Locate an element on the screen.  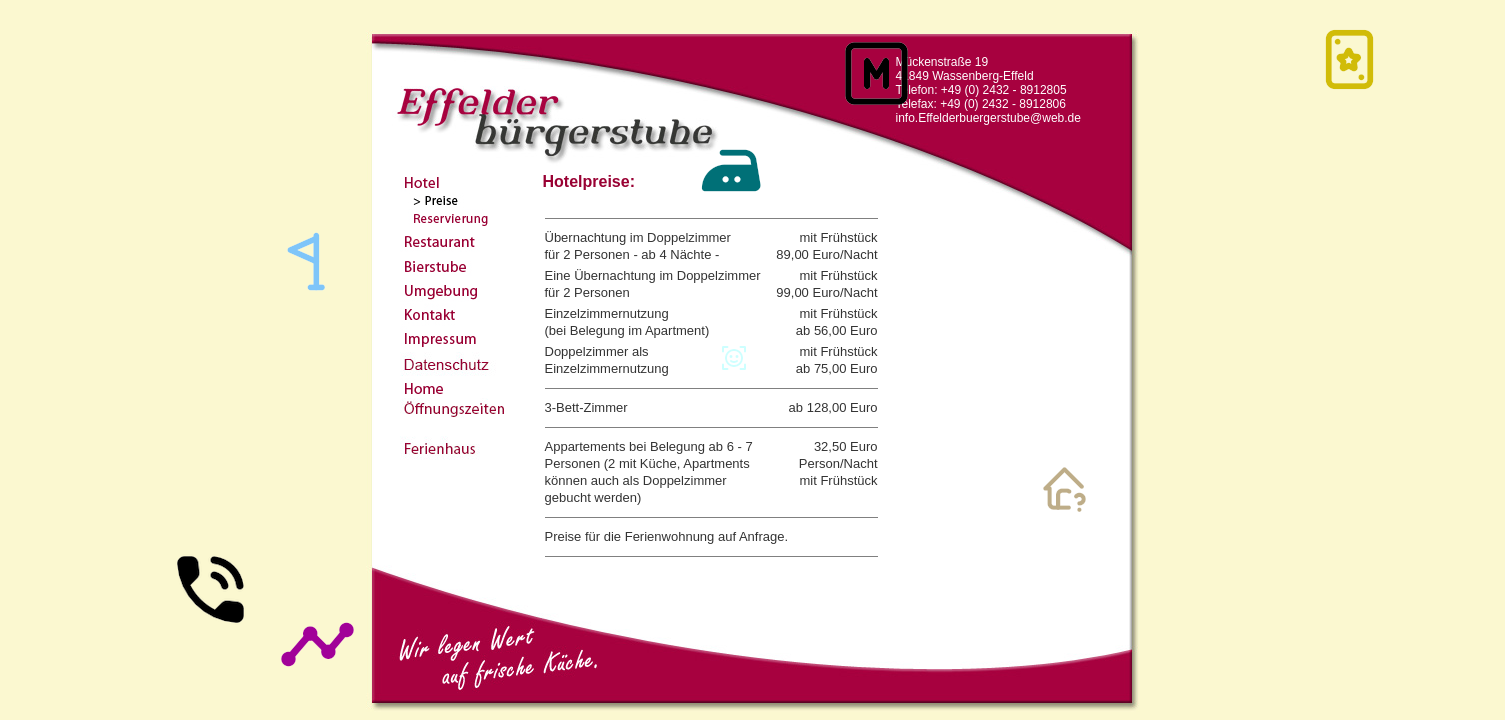
mark or flag an important item is located at coordinates (310, 261).